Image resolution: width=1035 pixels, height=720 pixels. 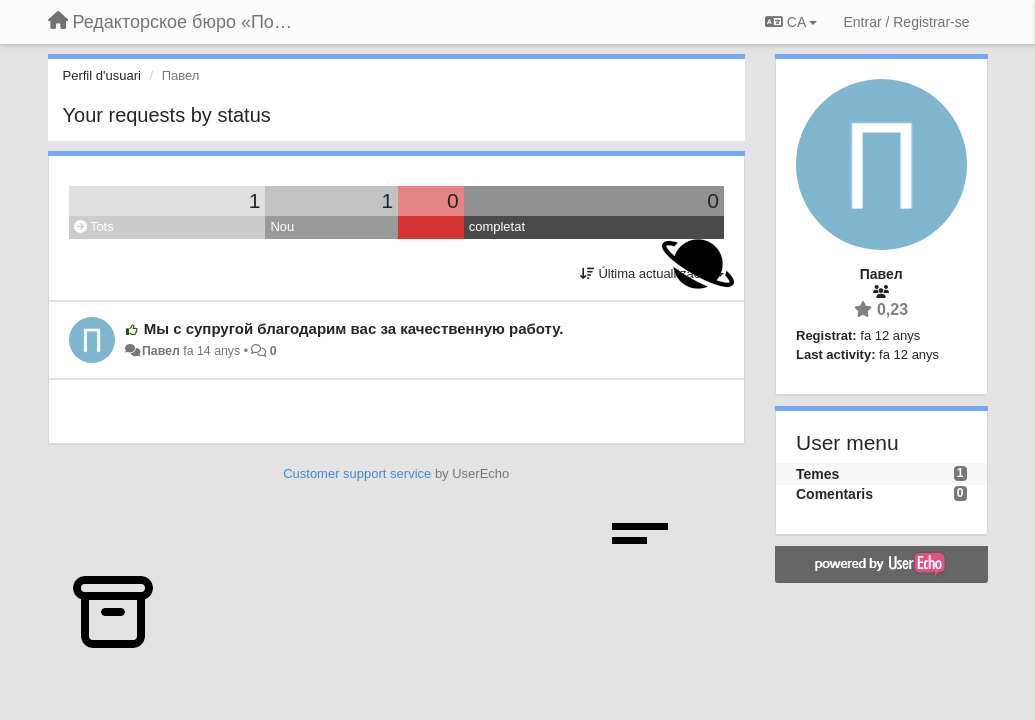 What do you see at coordinates (640, 534) in the screenshot?
I see `enter a short text response` at bounding box center [640, 534].